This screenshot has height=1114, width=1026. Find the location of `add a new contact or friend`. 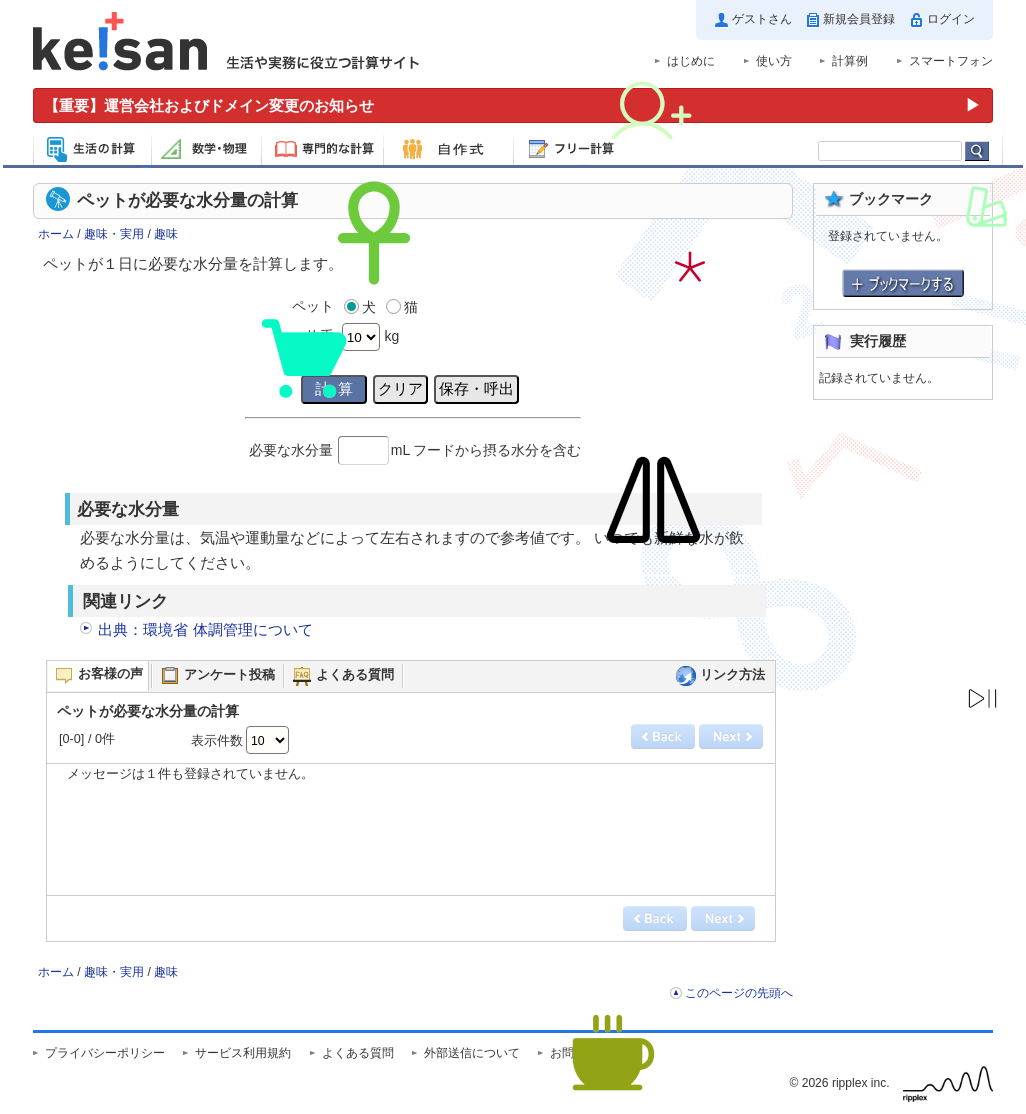

add a new contact or friend is located at coordinates (649, 113).